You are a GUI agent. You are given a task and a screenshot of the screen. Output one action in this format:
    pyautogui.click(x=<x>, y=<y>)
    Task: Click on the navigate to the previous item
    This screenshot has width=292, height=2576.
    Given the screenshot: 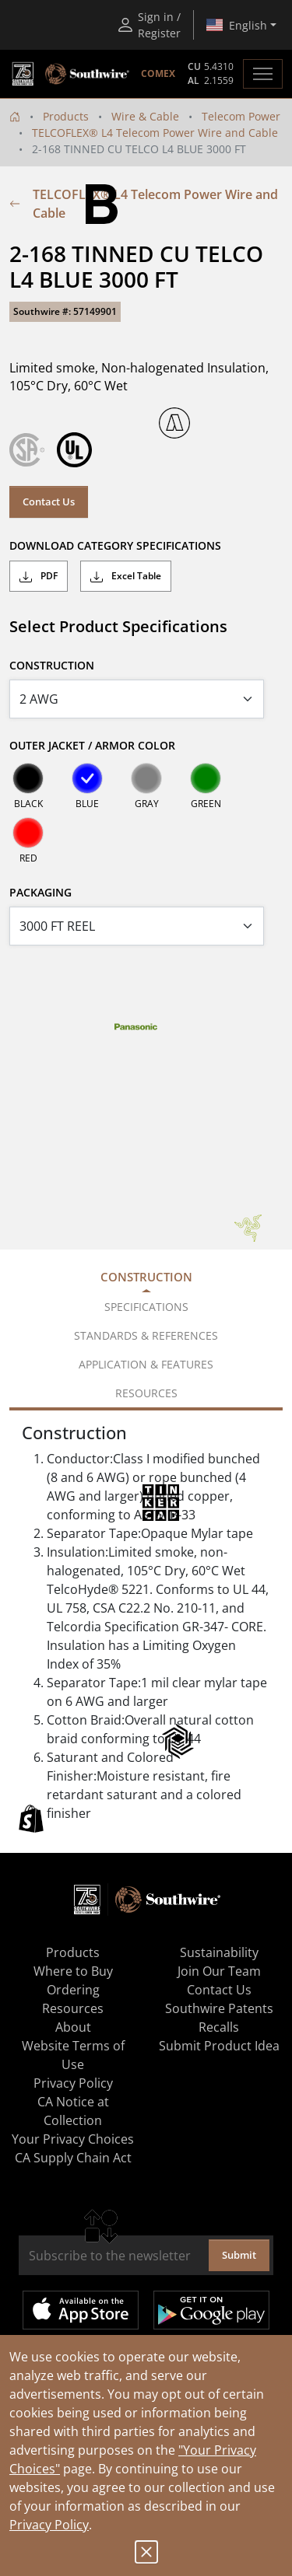 What is the action you would take?
    pyautogui.click(x=165, y=2310)
    